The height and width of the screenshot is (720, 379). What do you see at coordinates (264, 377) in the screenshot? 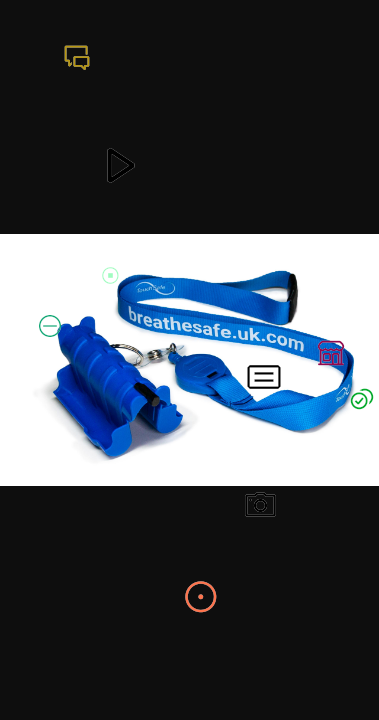
I see `indicates a constant value in code` at bounding box center [264, 377].